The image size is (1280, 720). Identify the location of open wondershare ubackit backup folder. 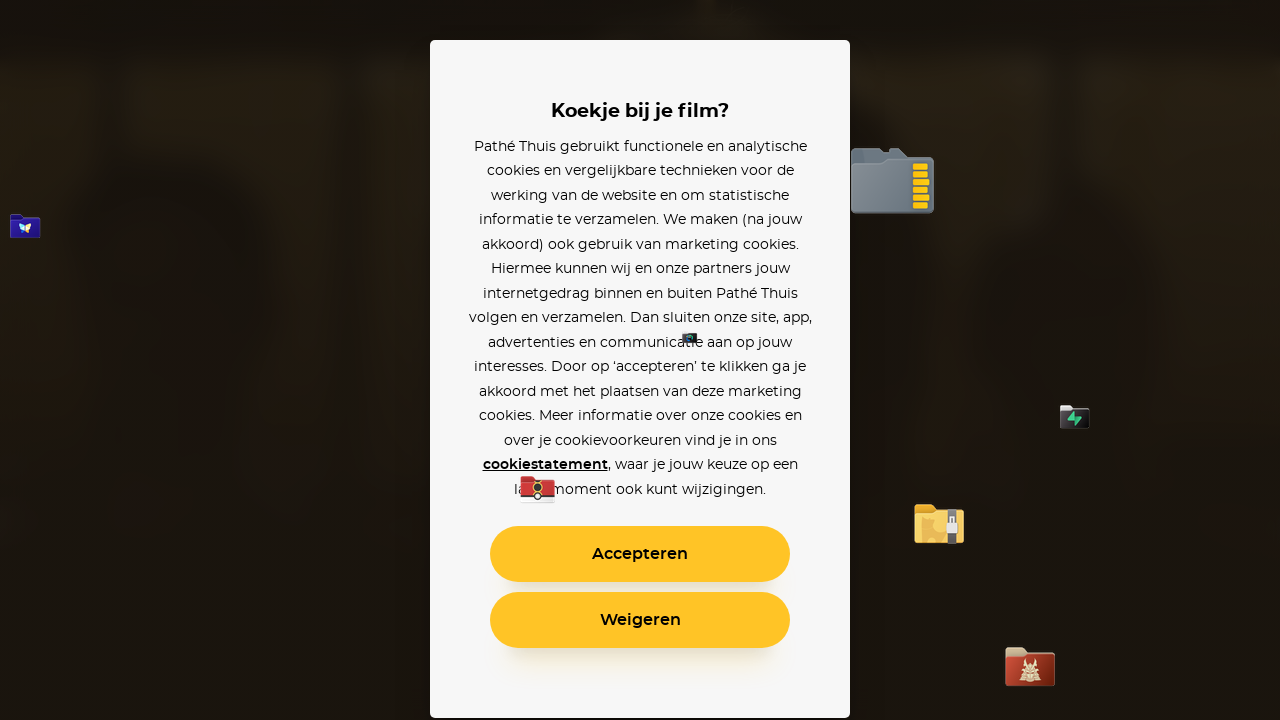
(25, 227).